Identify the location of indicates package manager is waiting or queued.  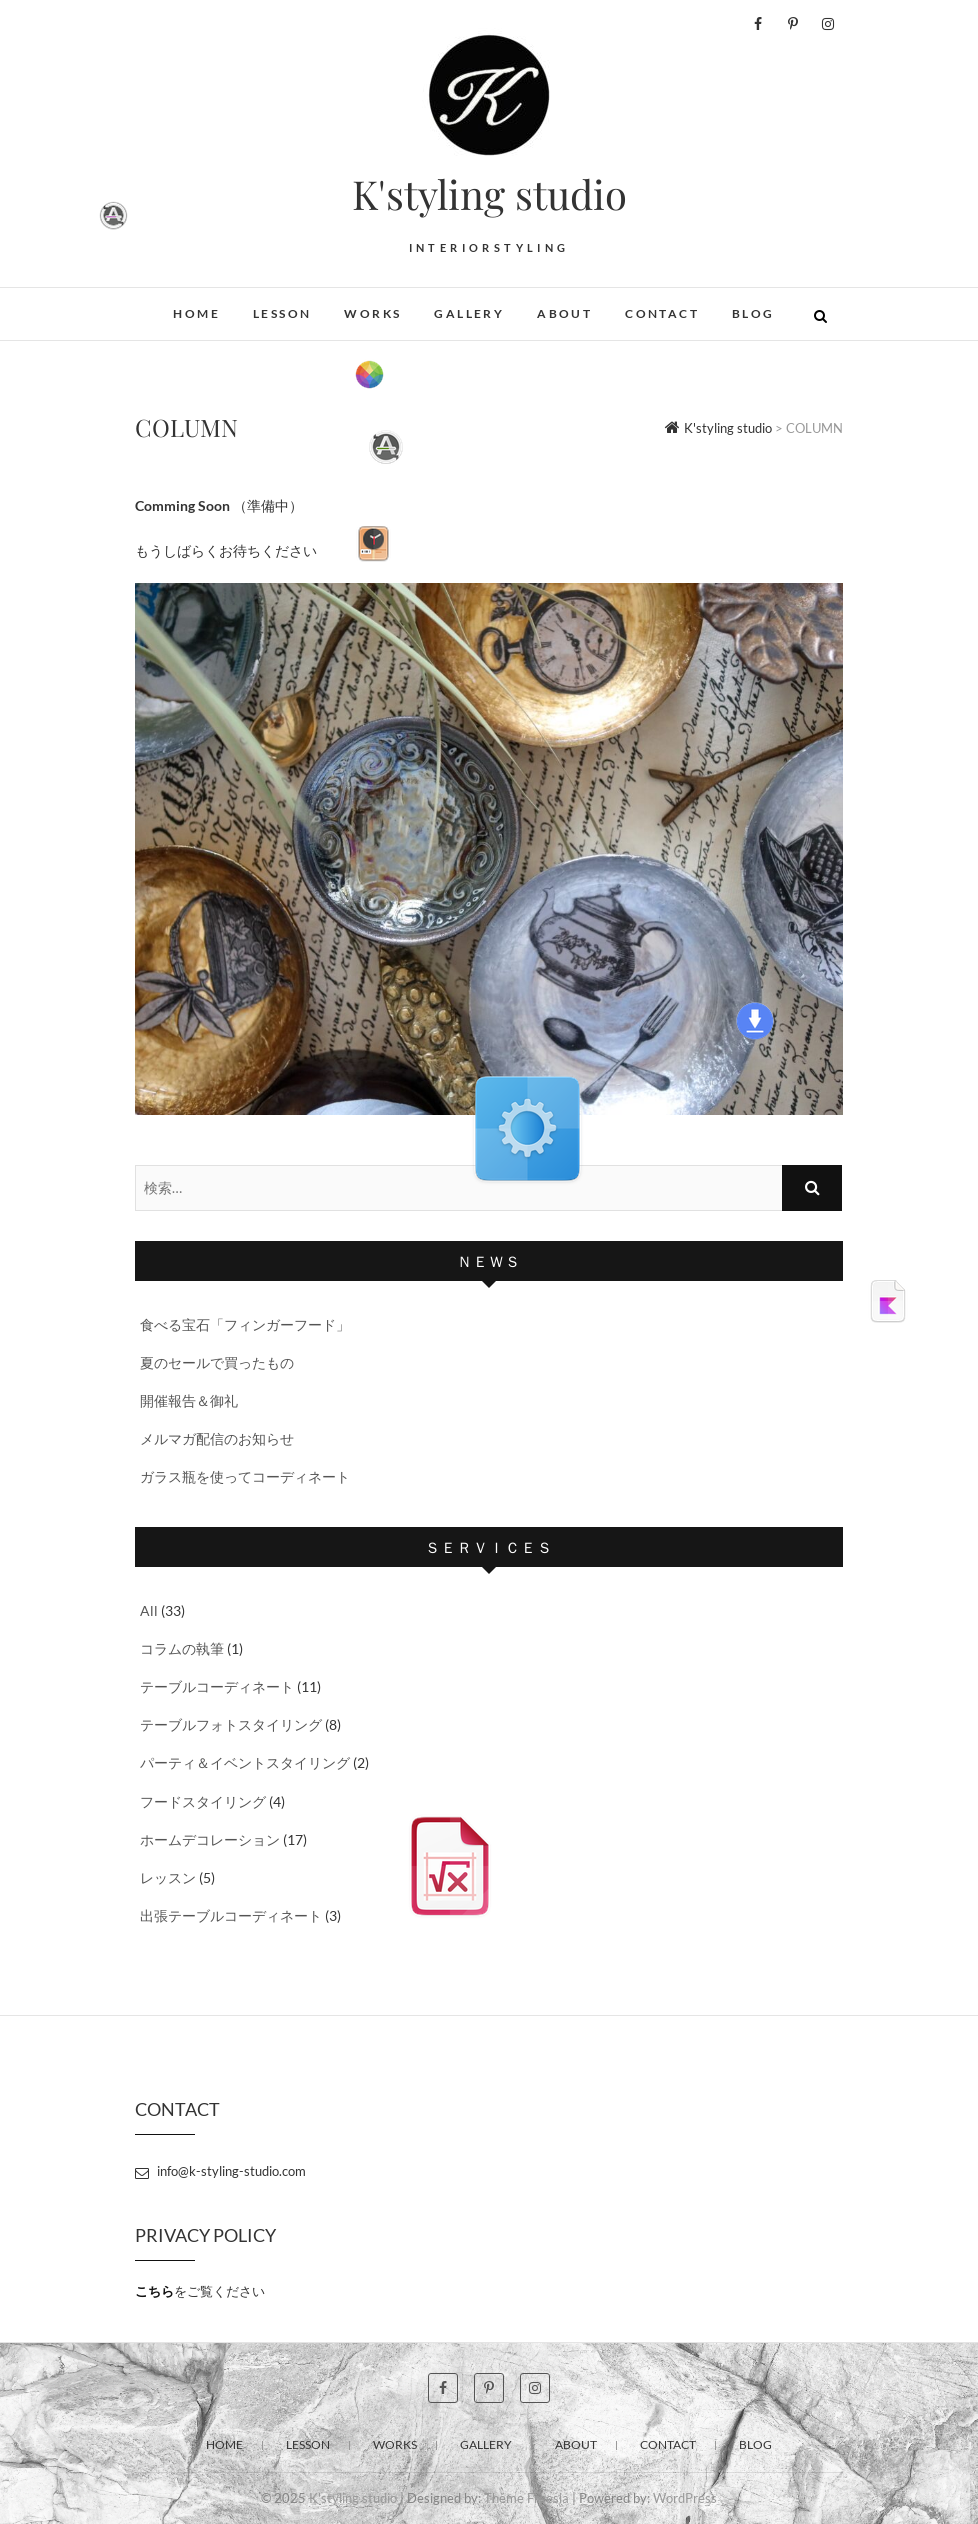
(373, 543).